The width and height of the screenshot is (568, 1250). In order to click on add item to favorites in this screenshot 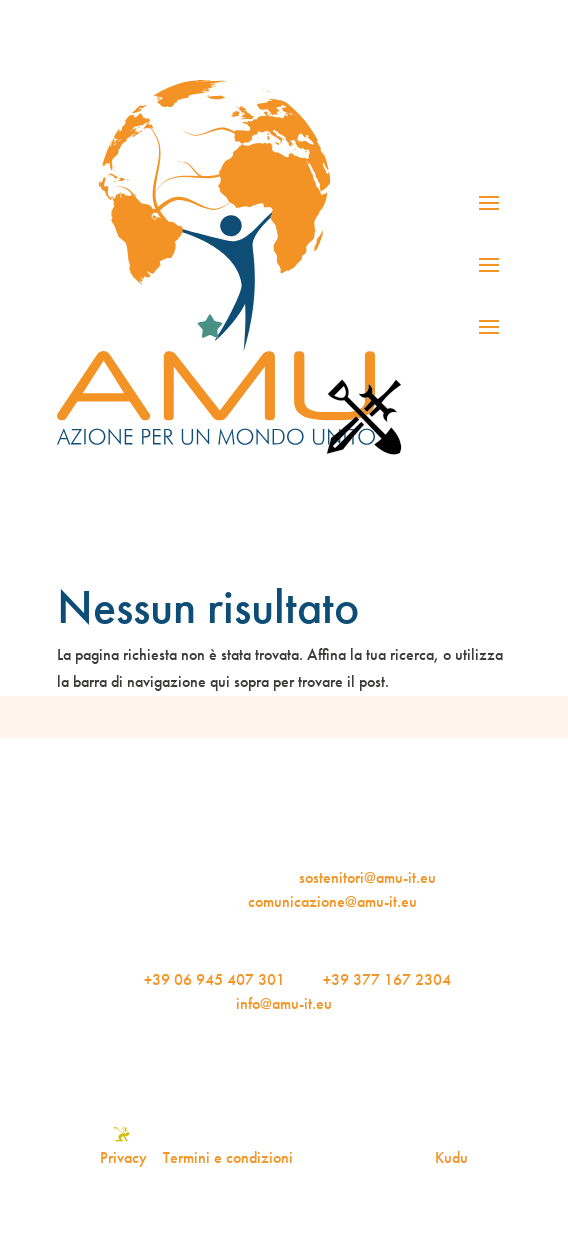, I will do `click(210, 326)`.